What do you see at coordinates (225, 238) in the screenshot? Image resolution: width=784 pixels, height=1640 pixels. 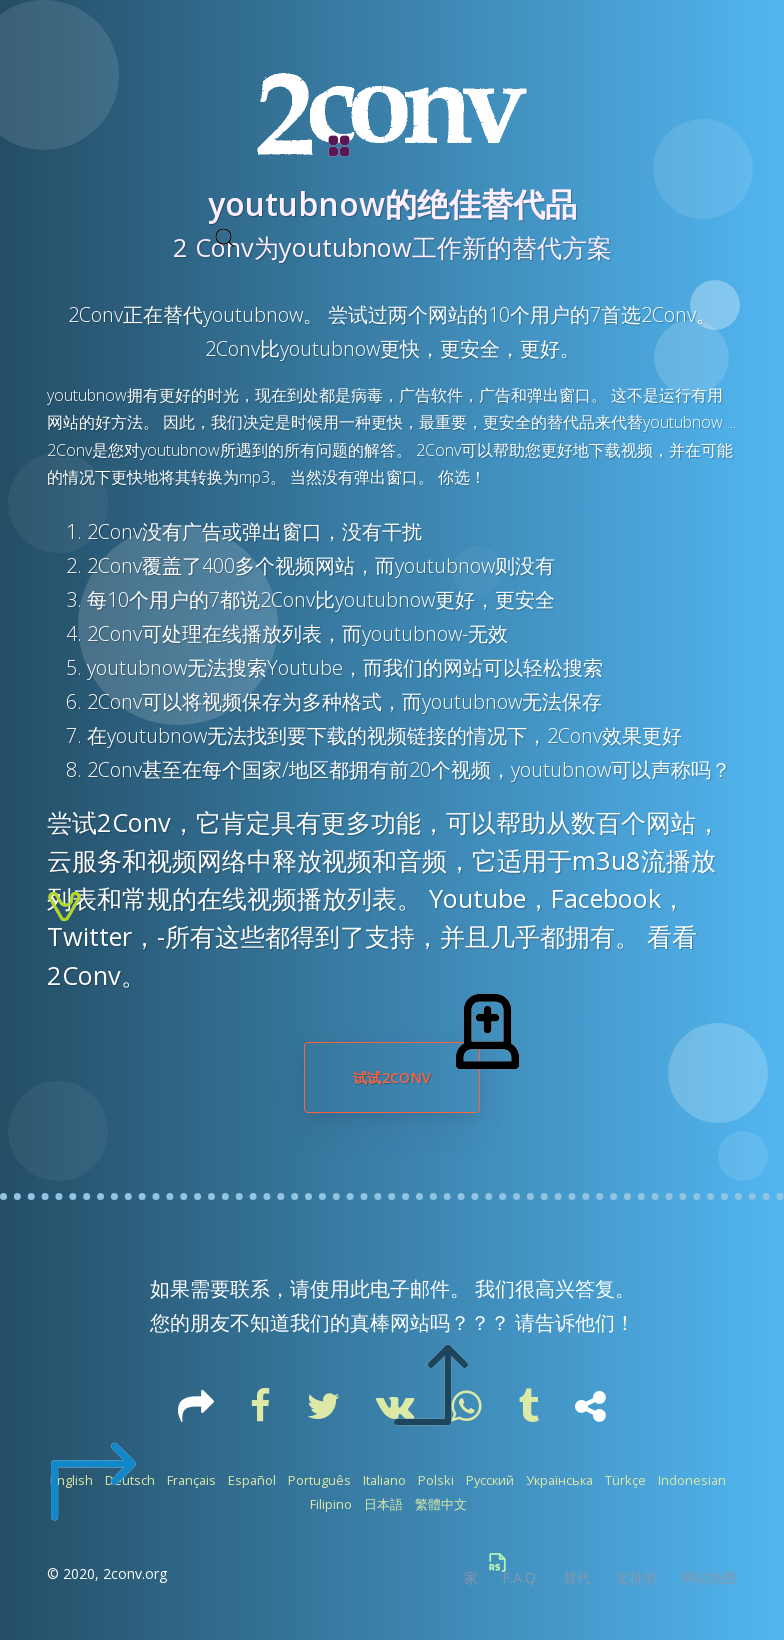 I see `search for content` at bounding box center [225, 238].